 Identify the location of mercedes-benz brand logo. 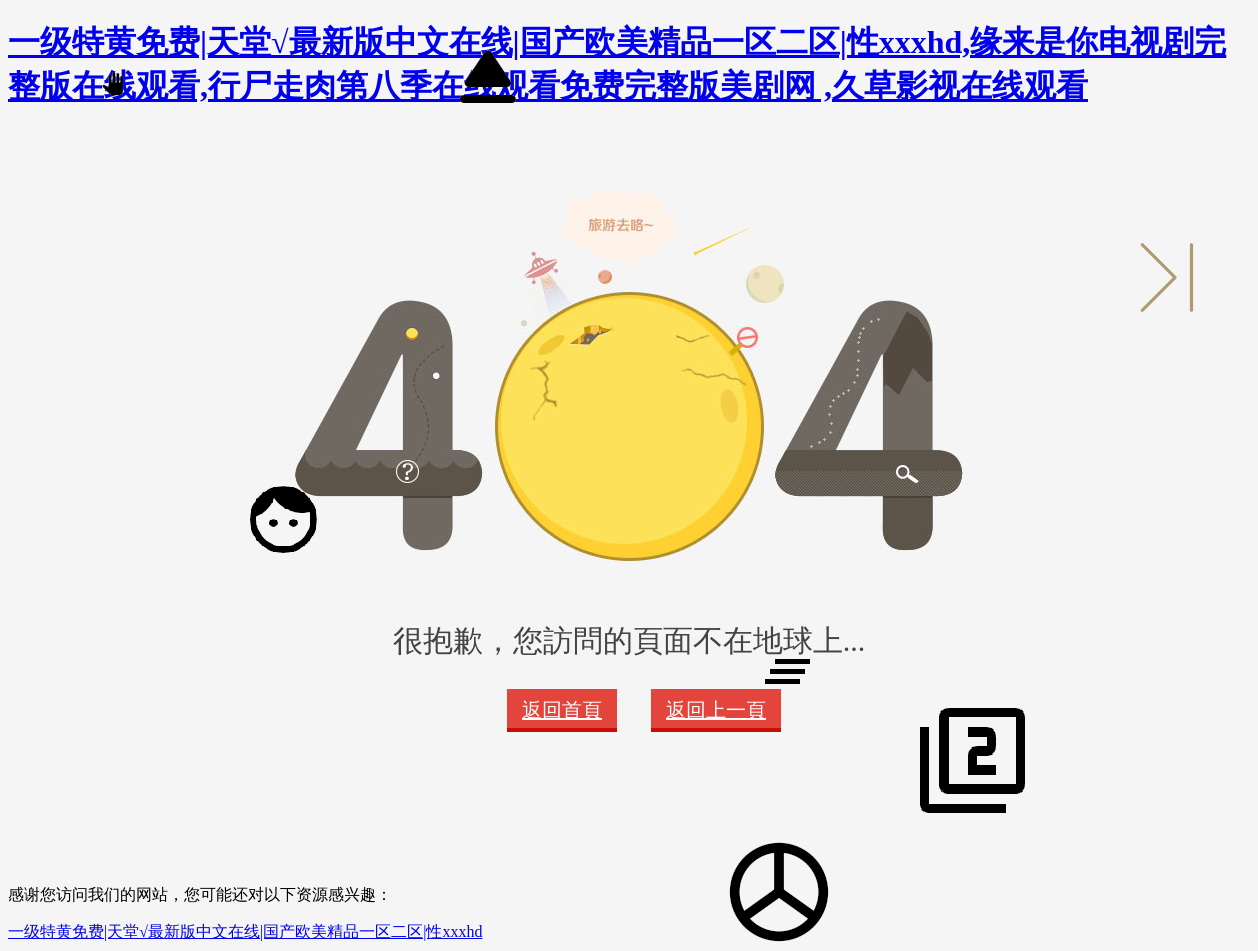
(779, 892).